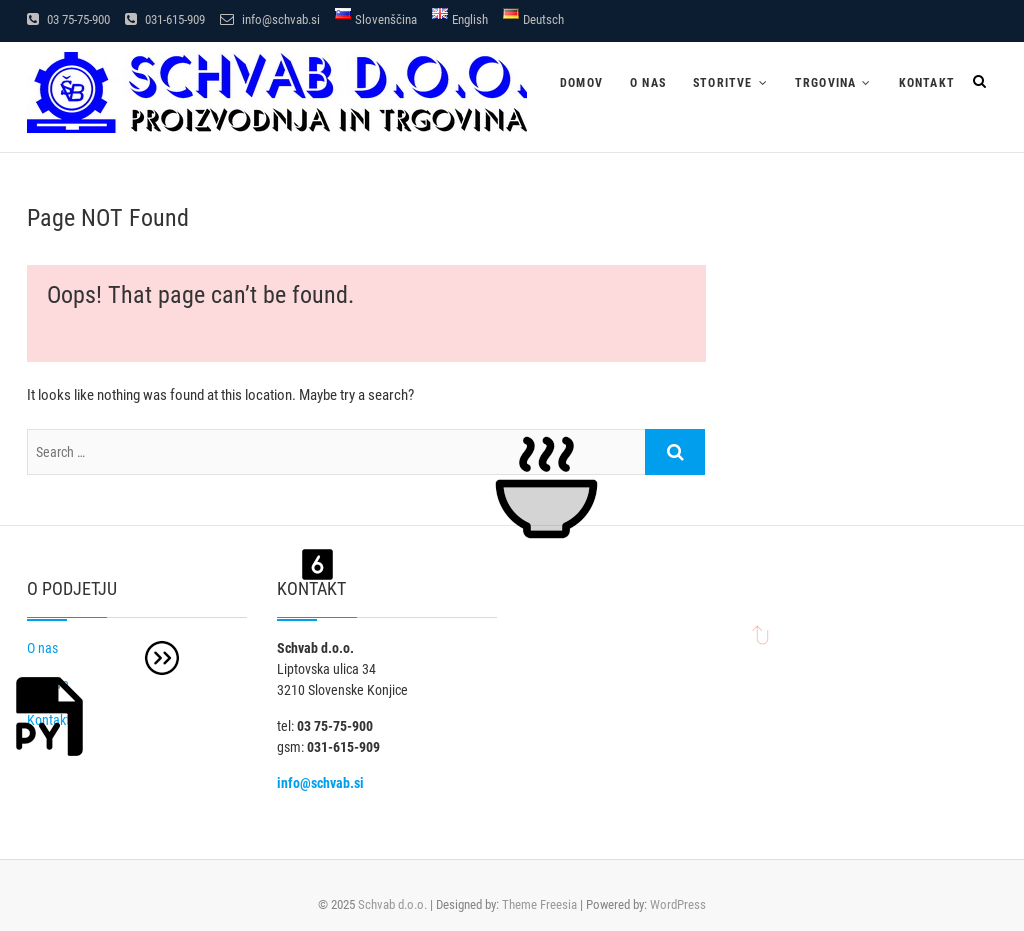  What do you see at coordinates (546, 487) in the screenshot?
I see `indicates hot food or meal options` at bounding box center [546, 487].